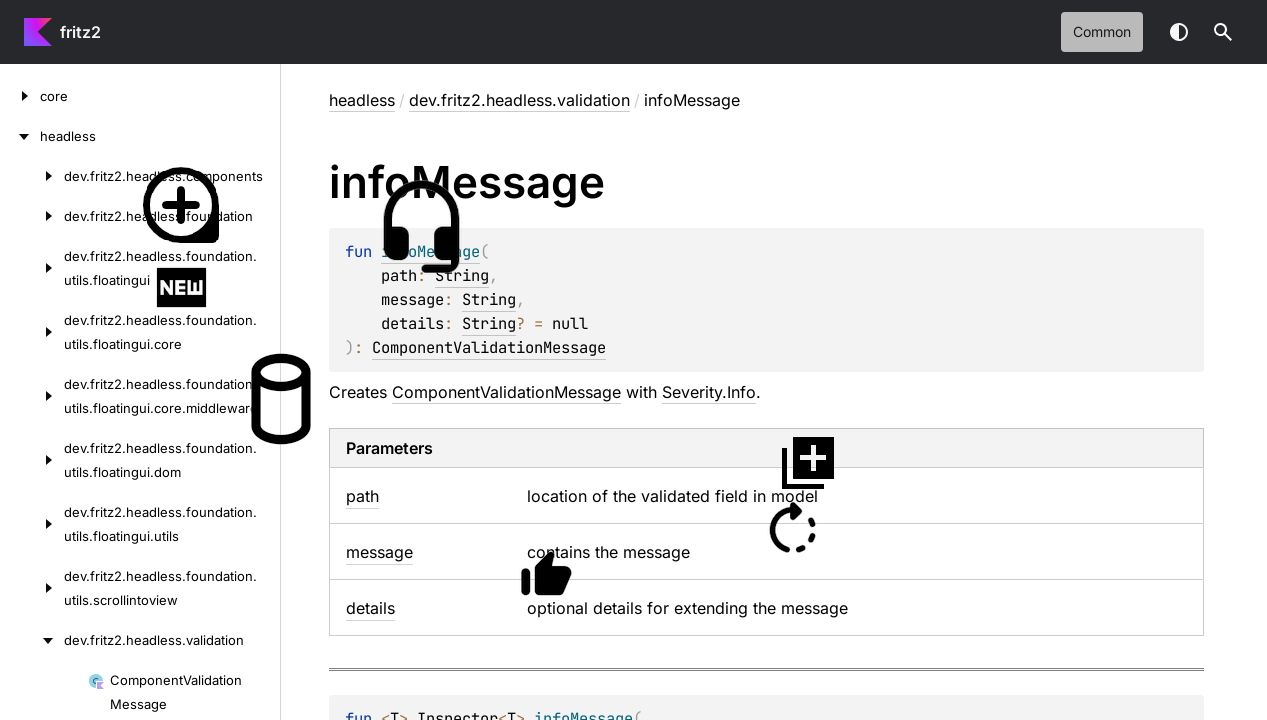  Describe the element at coordinates (281, 399) in the screenshot. I see `access database or storage` at that location.